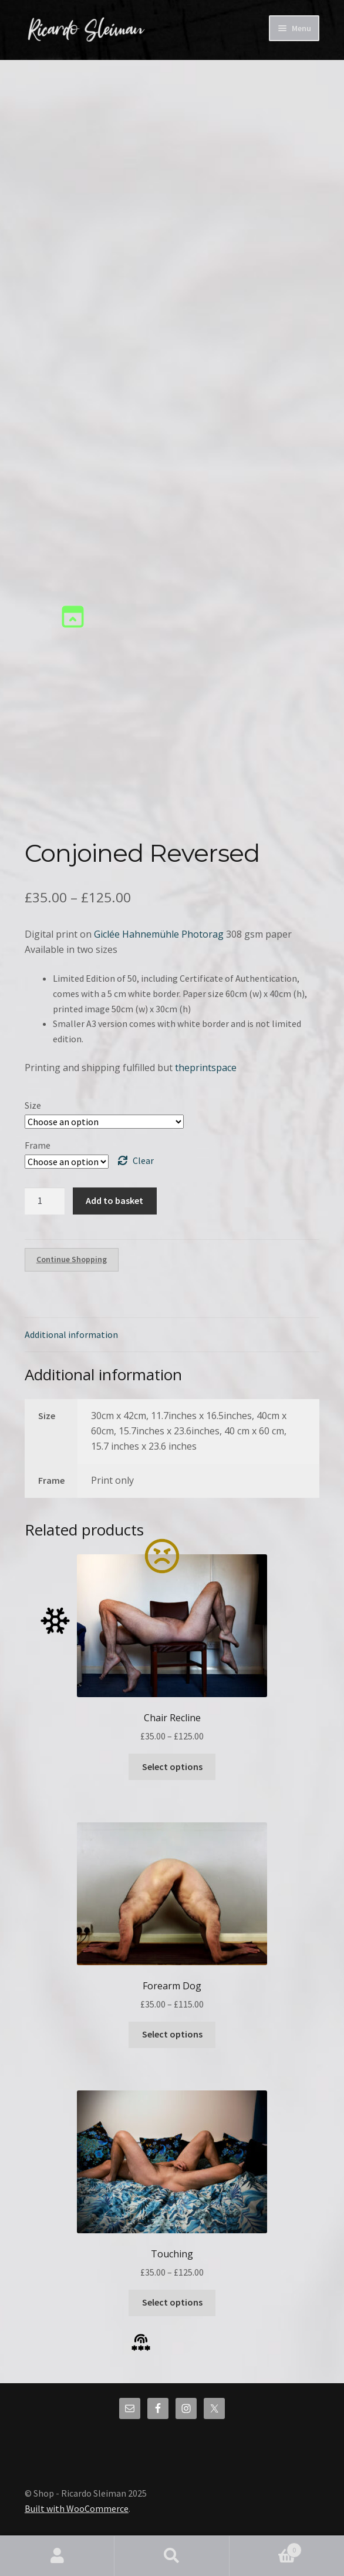  I want to click on collapse the navigation bar, so click(73, 617).